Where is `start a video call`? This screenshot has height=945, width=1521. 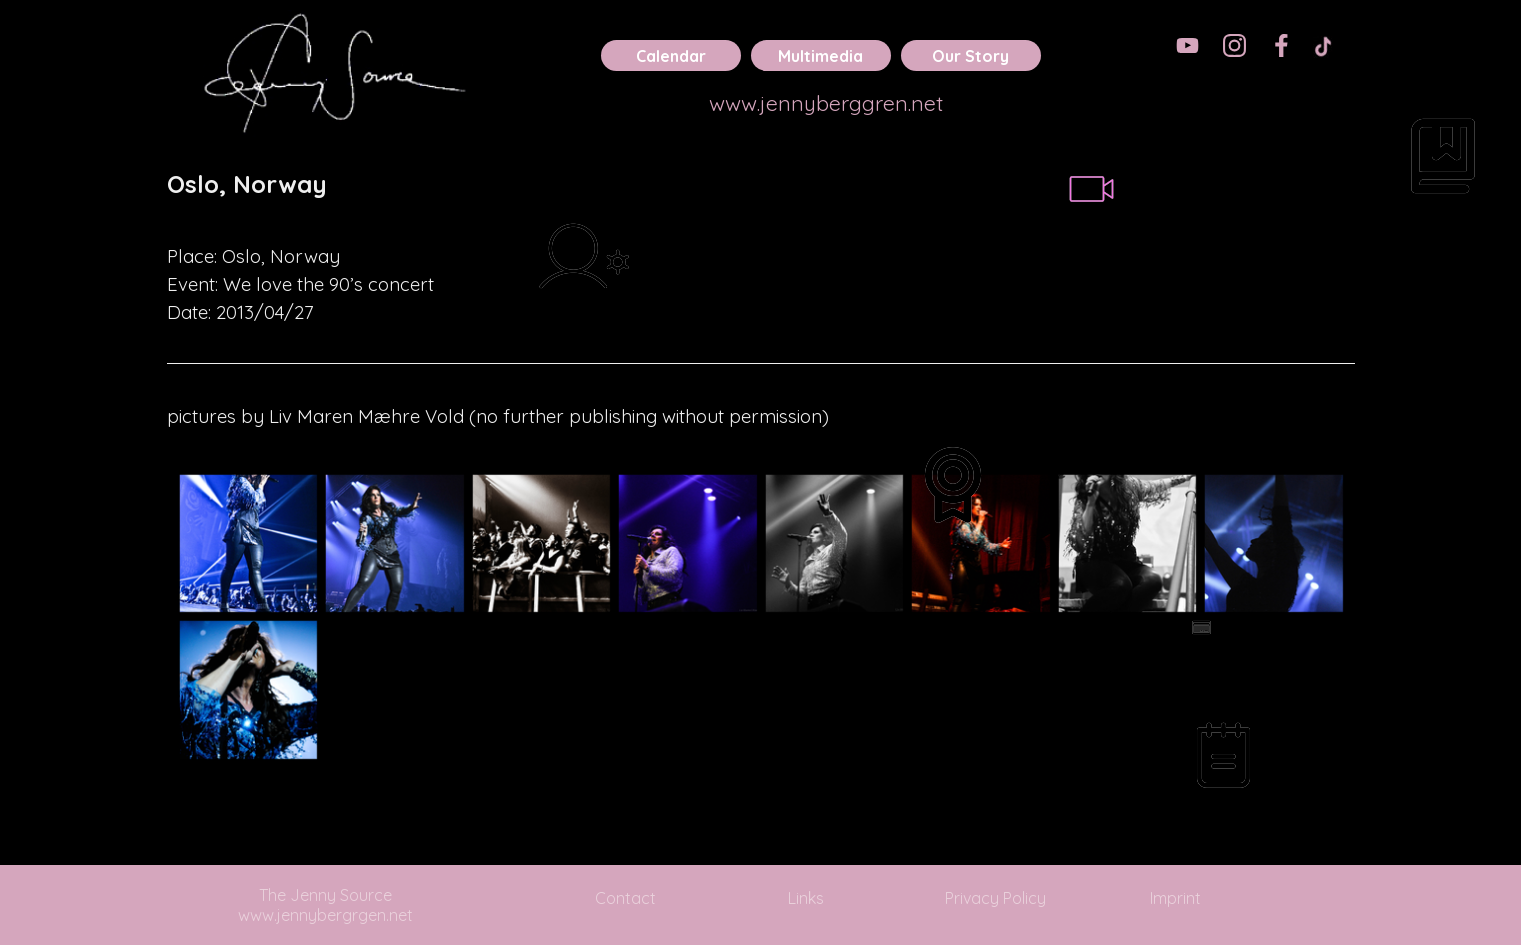
start a video call is located at coordinates (1090, 189).